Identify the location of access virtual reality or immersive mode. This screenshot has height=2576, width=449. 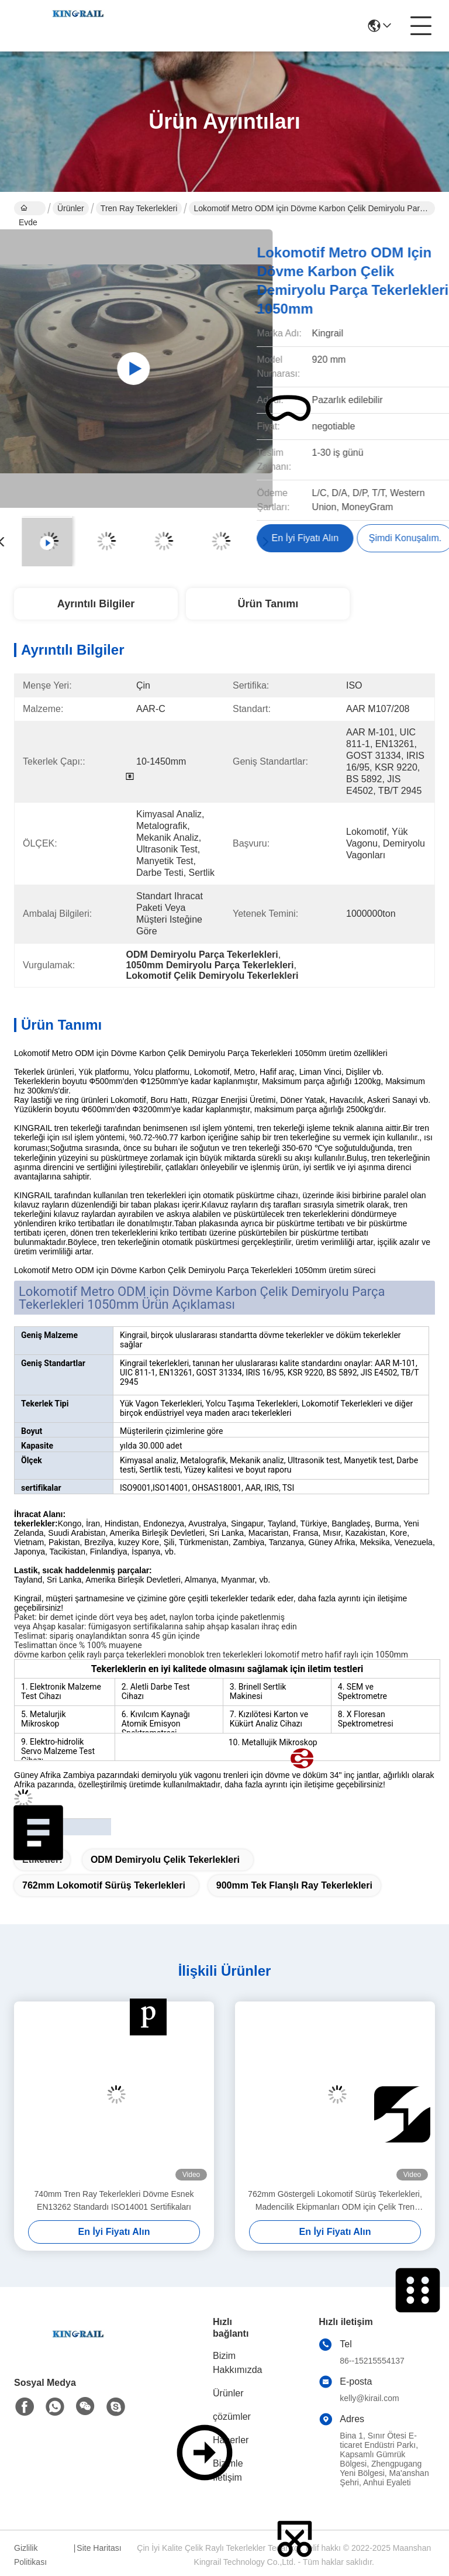
(288, 407).